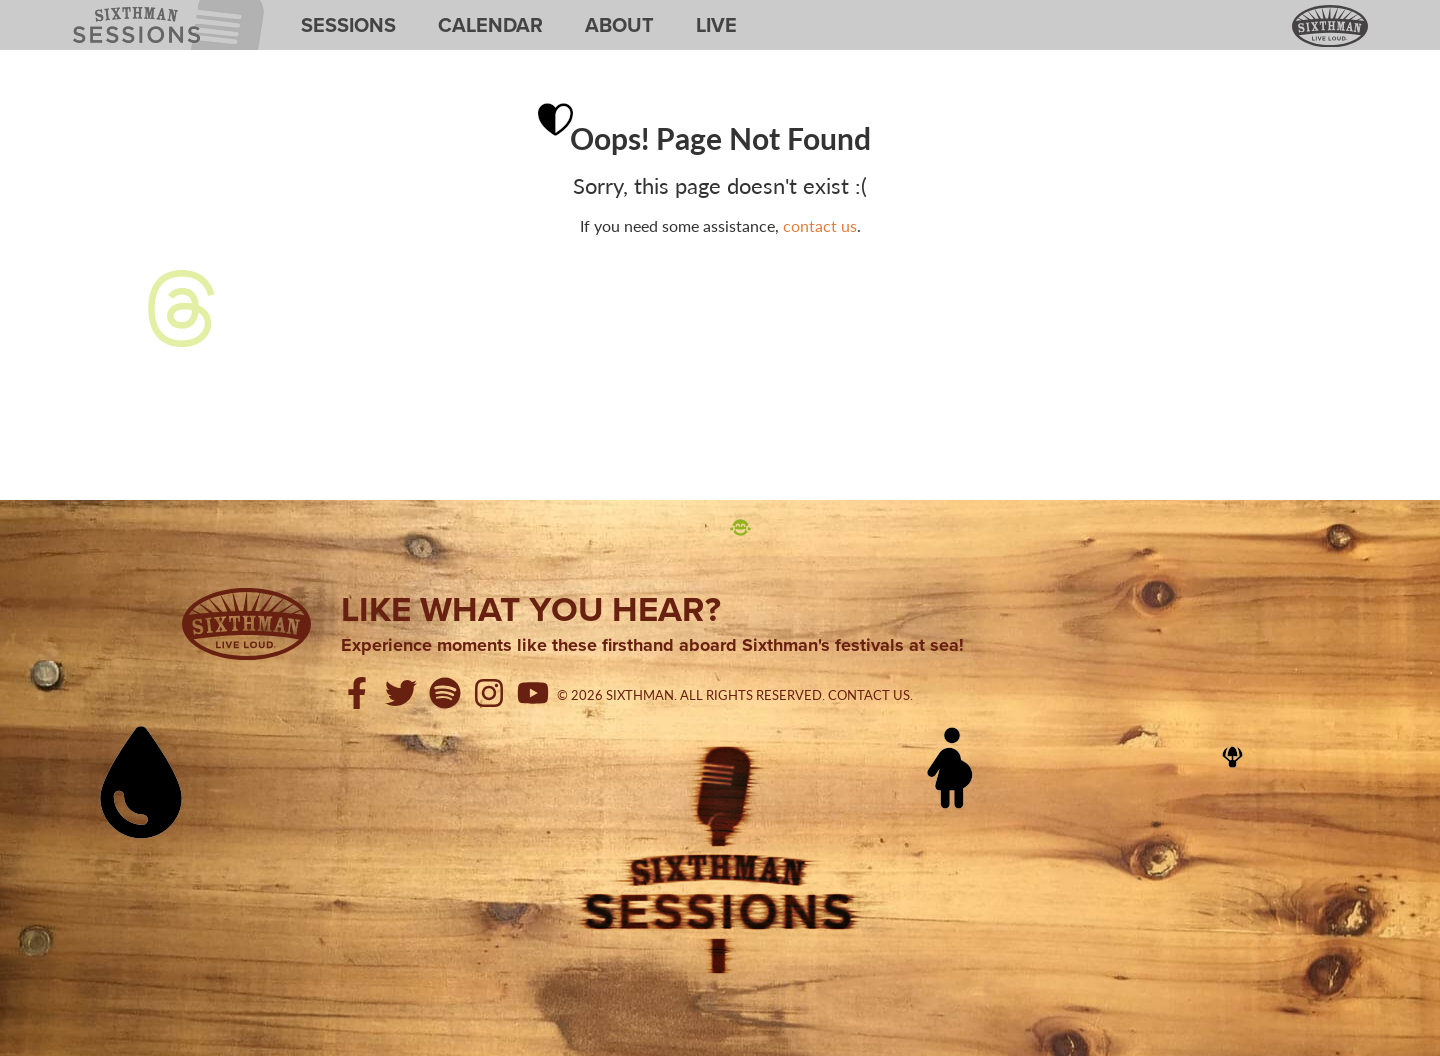 The image size is (1440, 1056). What do you see at coordinates (1232, 757) in the screenshot?
I see `request an airdrop or supply delivery` at bounding box center [1232, 757].